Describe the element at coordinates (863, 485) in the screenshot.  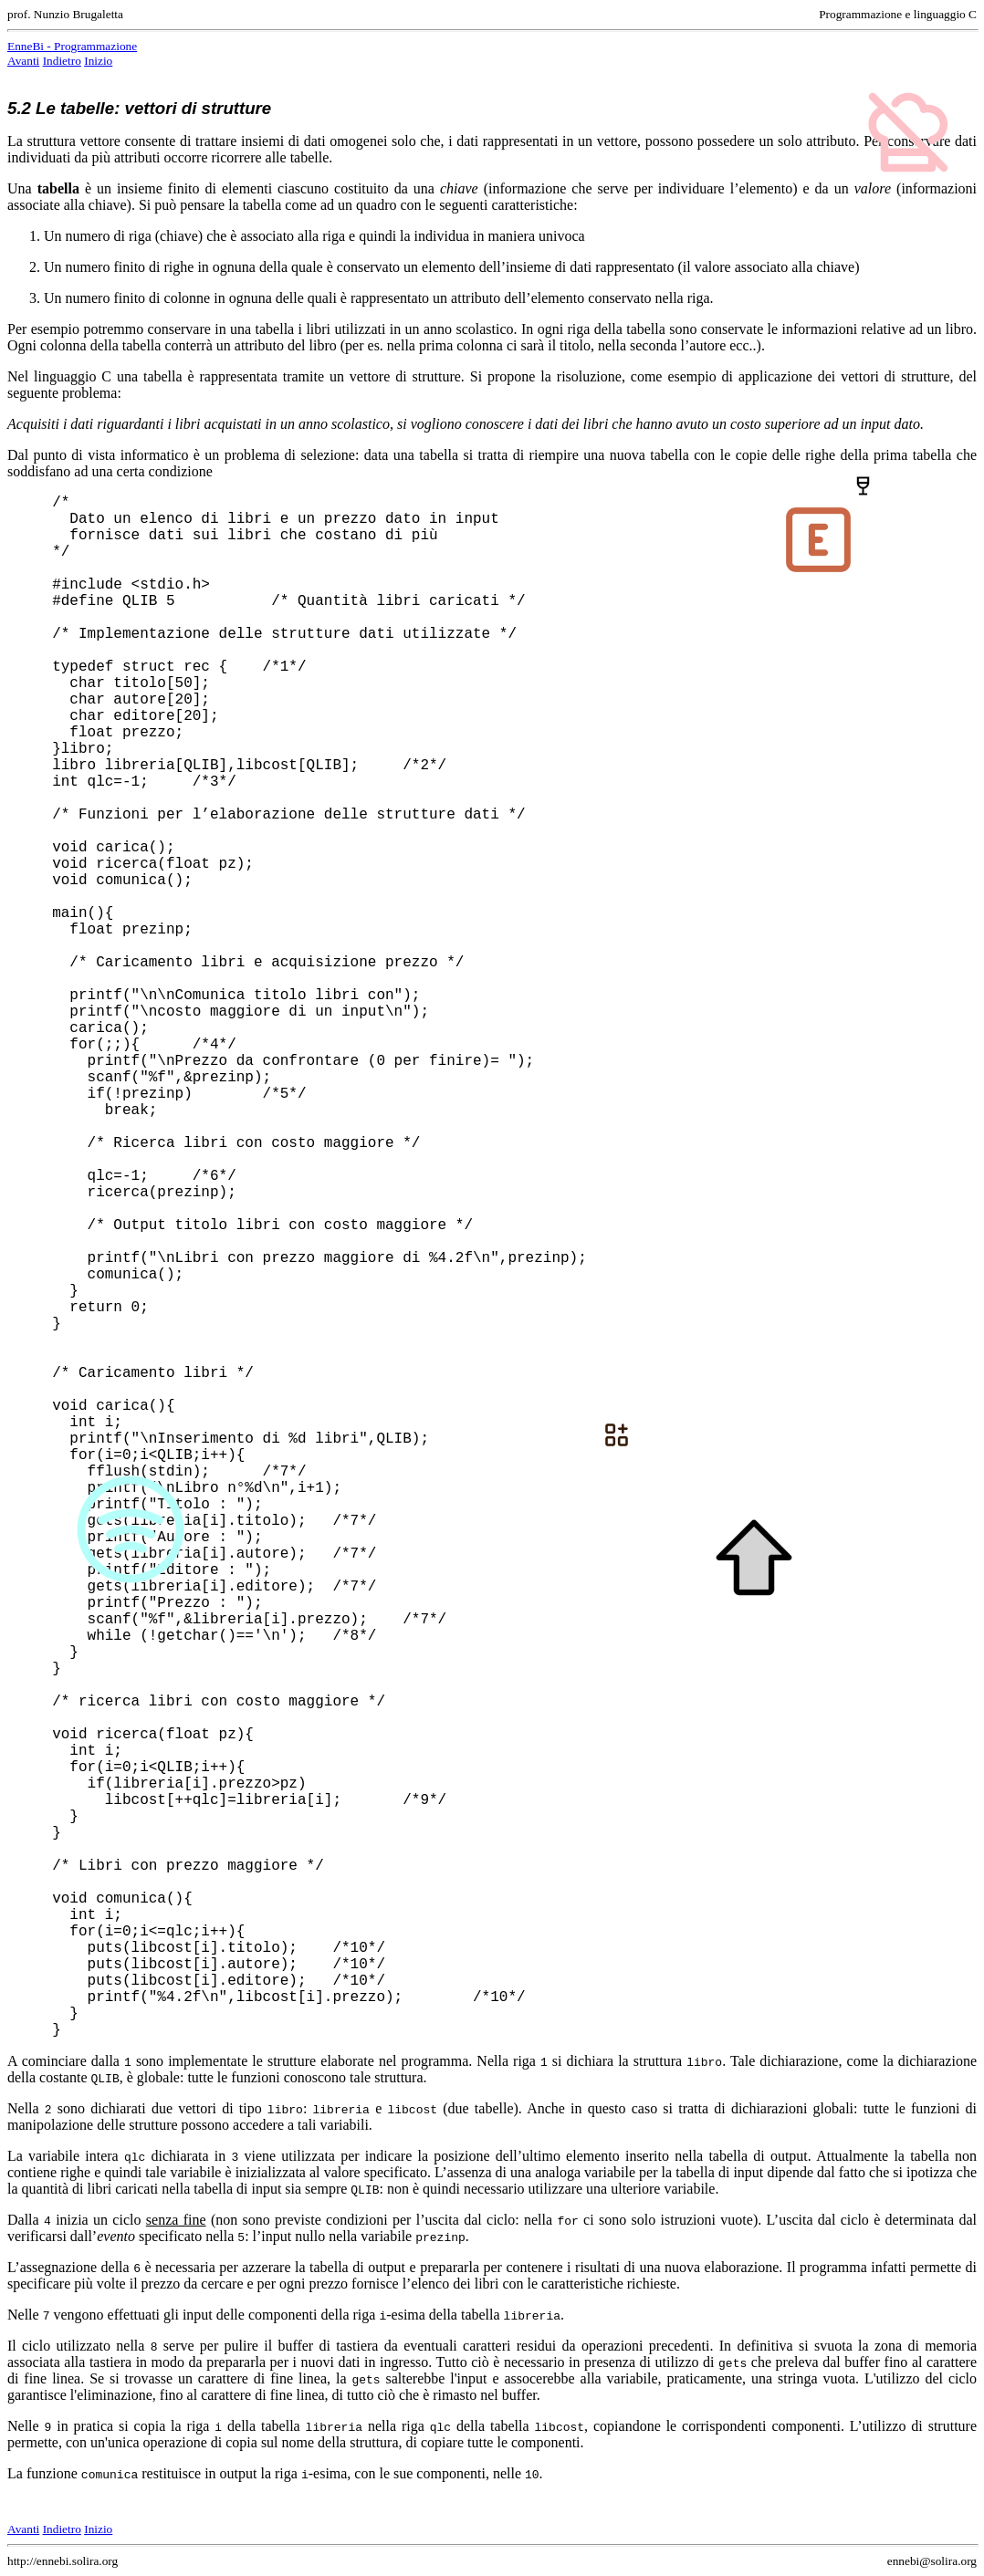
I see `find nearby wine bars or restaurants` at that location.